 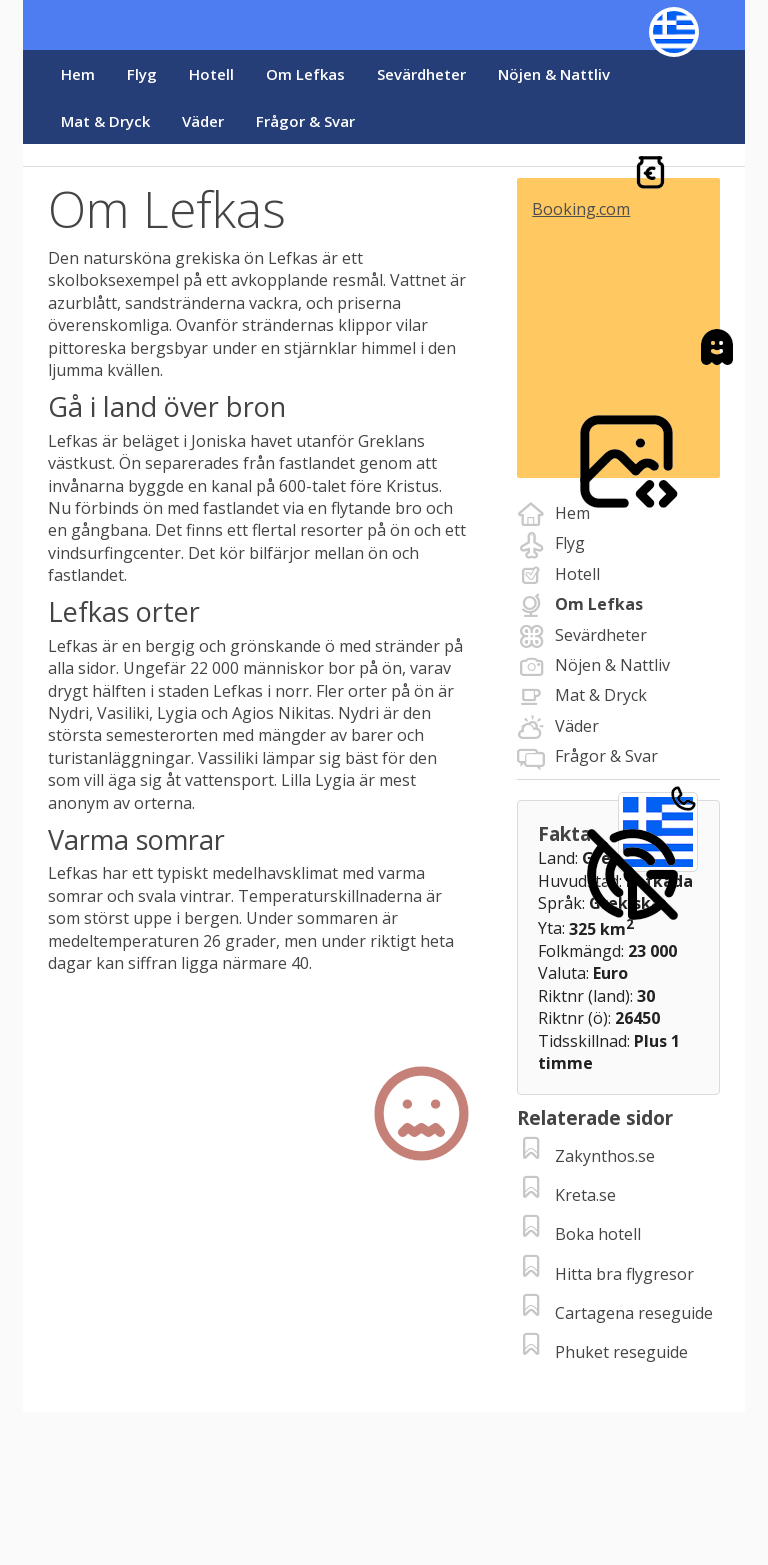 I want to click on report feeling unwell or sick, so click(x=421, y=1113).